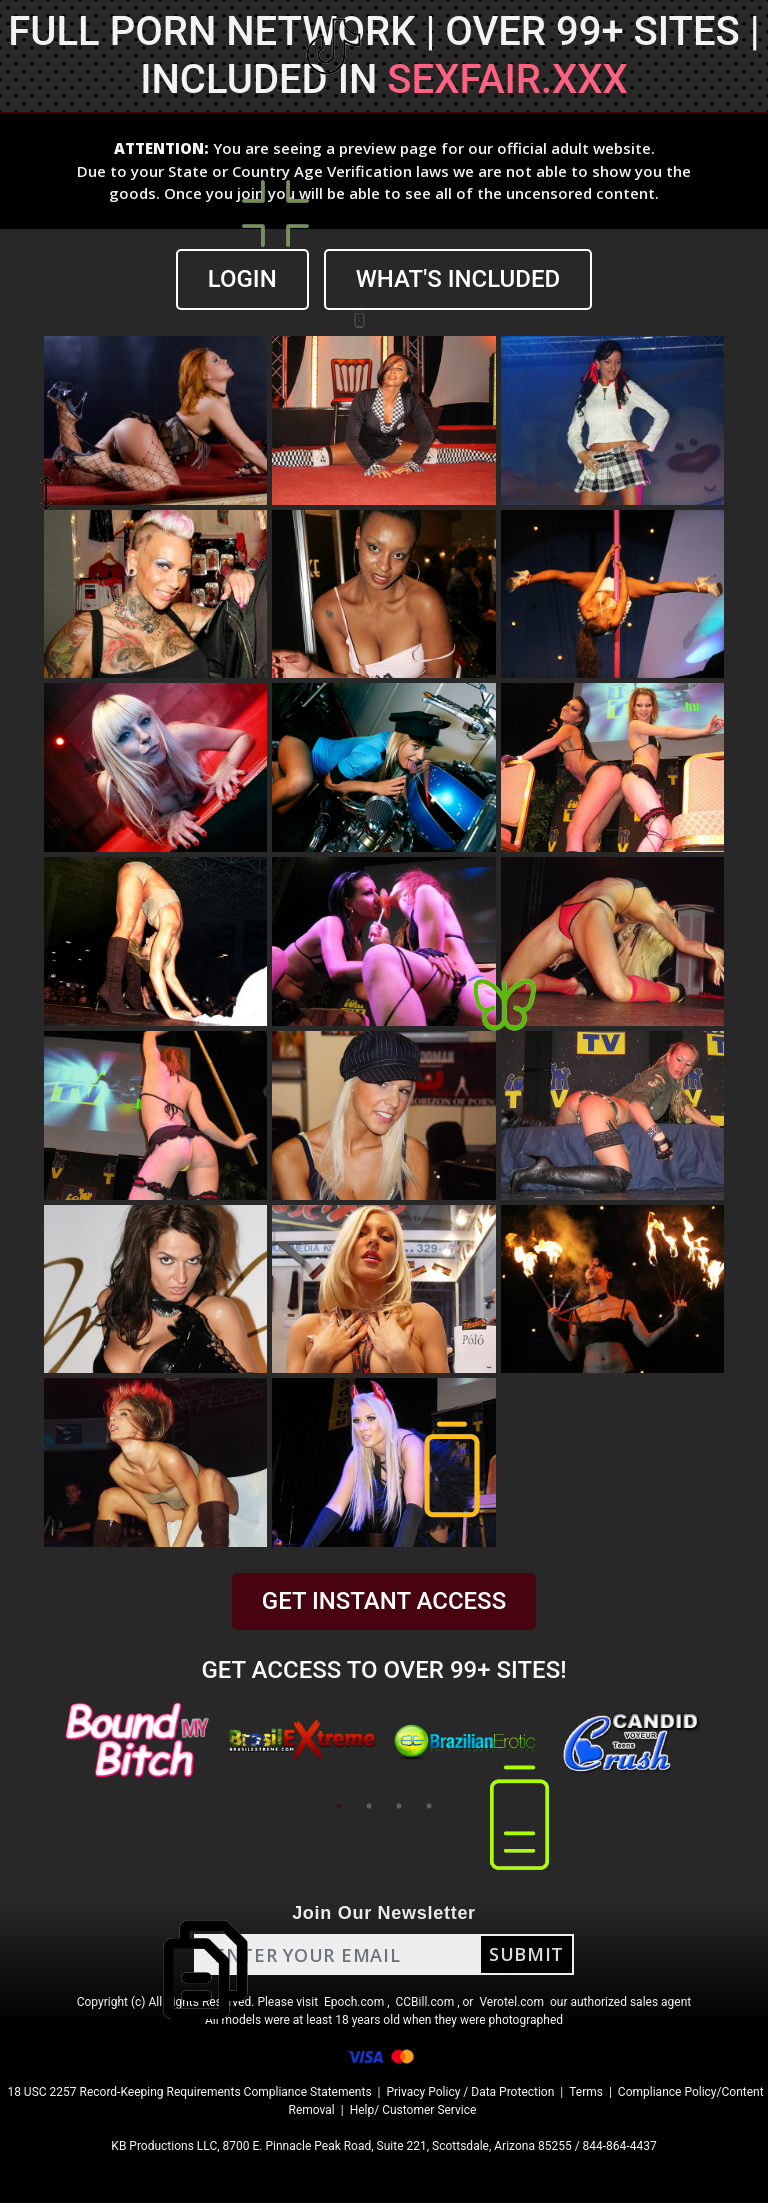 This screenshot has height=2203, width=768. I want to click on battery at medium charge level, so click(519, 1819).